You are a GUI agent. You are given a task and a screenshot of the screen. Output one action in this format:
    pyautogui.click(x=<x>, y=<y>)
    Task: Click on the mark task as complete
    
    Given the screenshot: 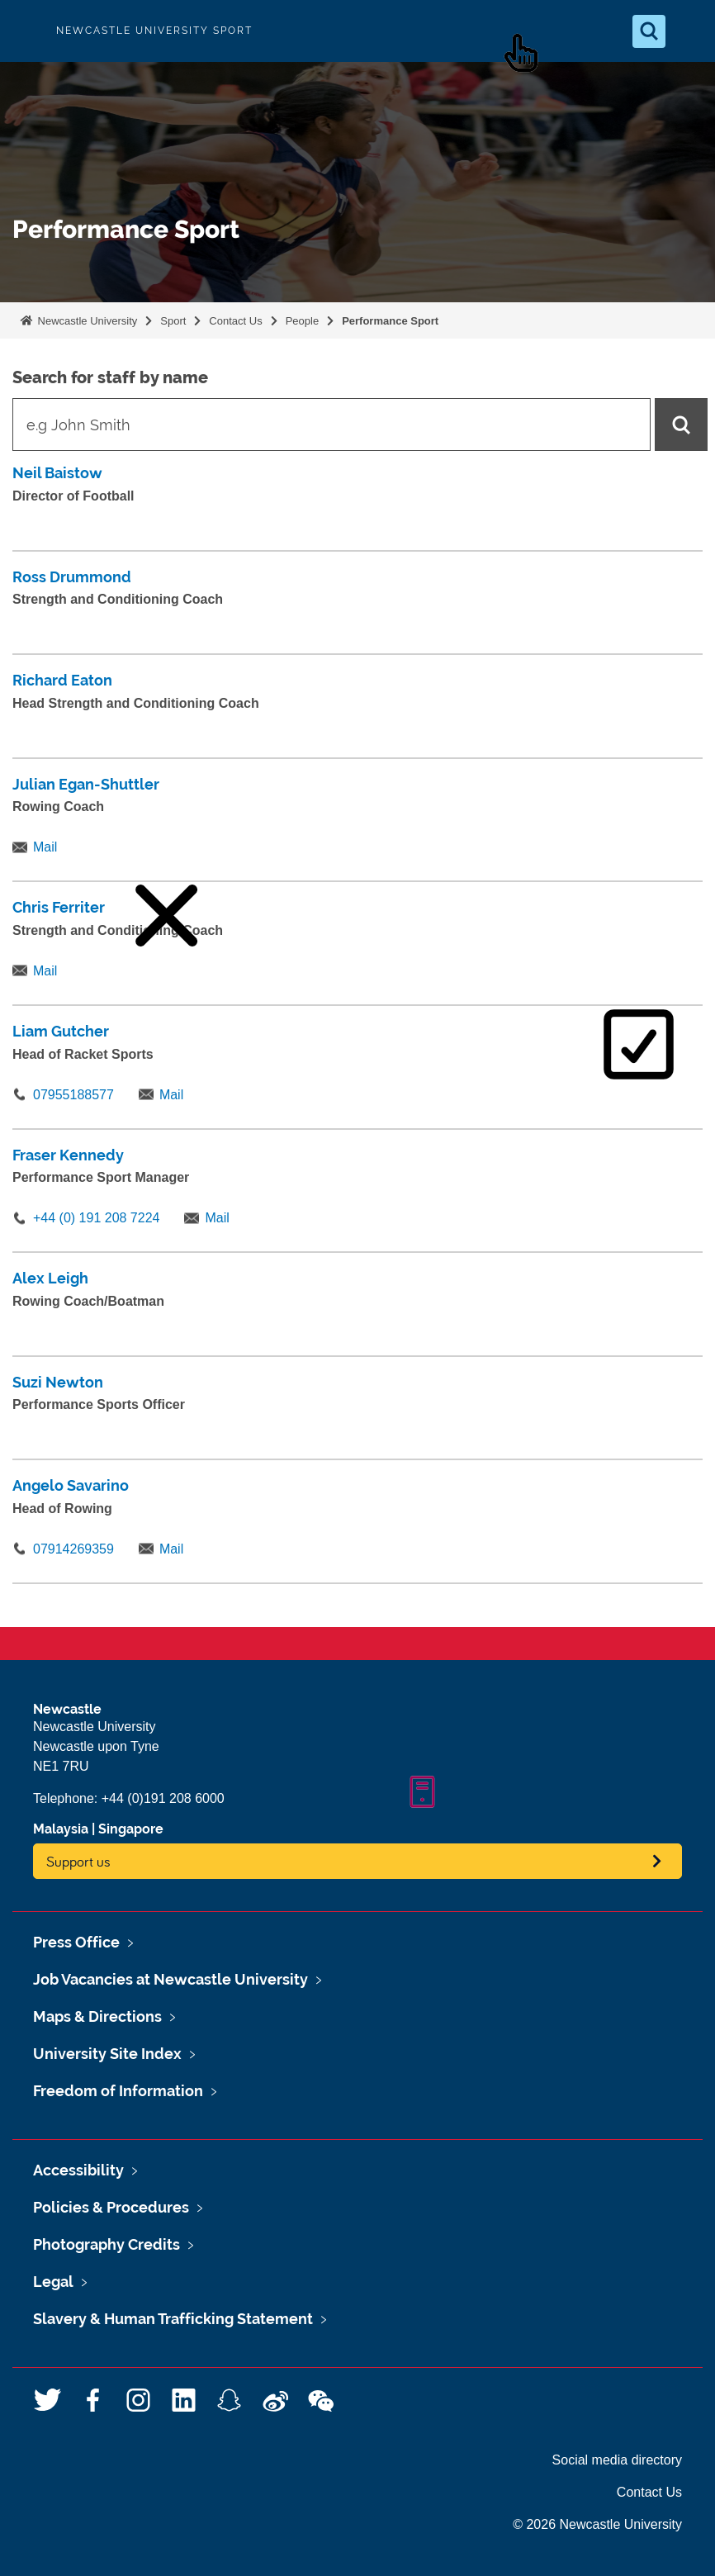 What is the action you would take?
    pyautogui.click(x=638, y=1044)
    